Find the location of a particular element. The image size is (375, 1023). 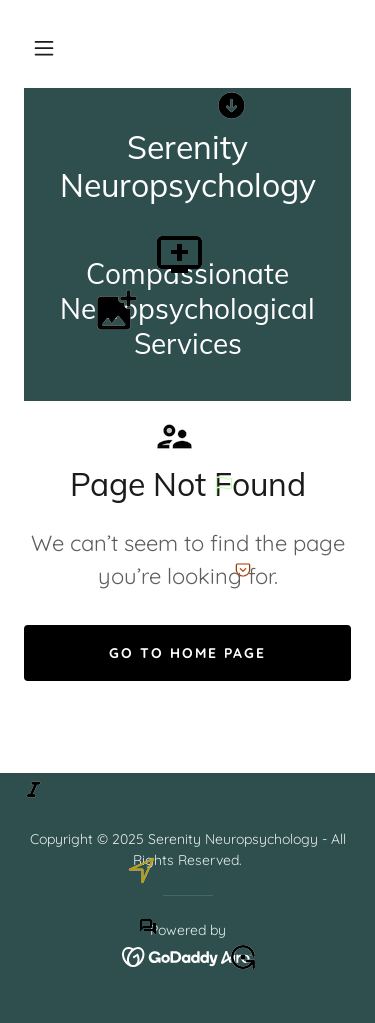

flag or mark an item for follow-up is located at coordinates (224, 486).